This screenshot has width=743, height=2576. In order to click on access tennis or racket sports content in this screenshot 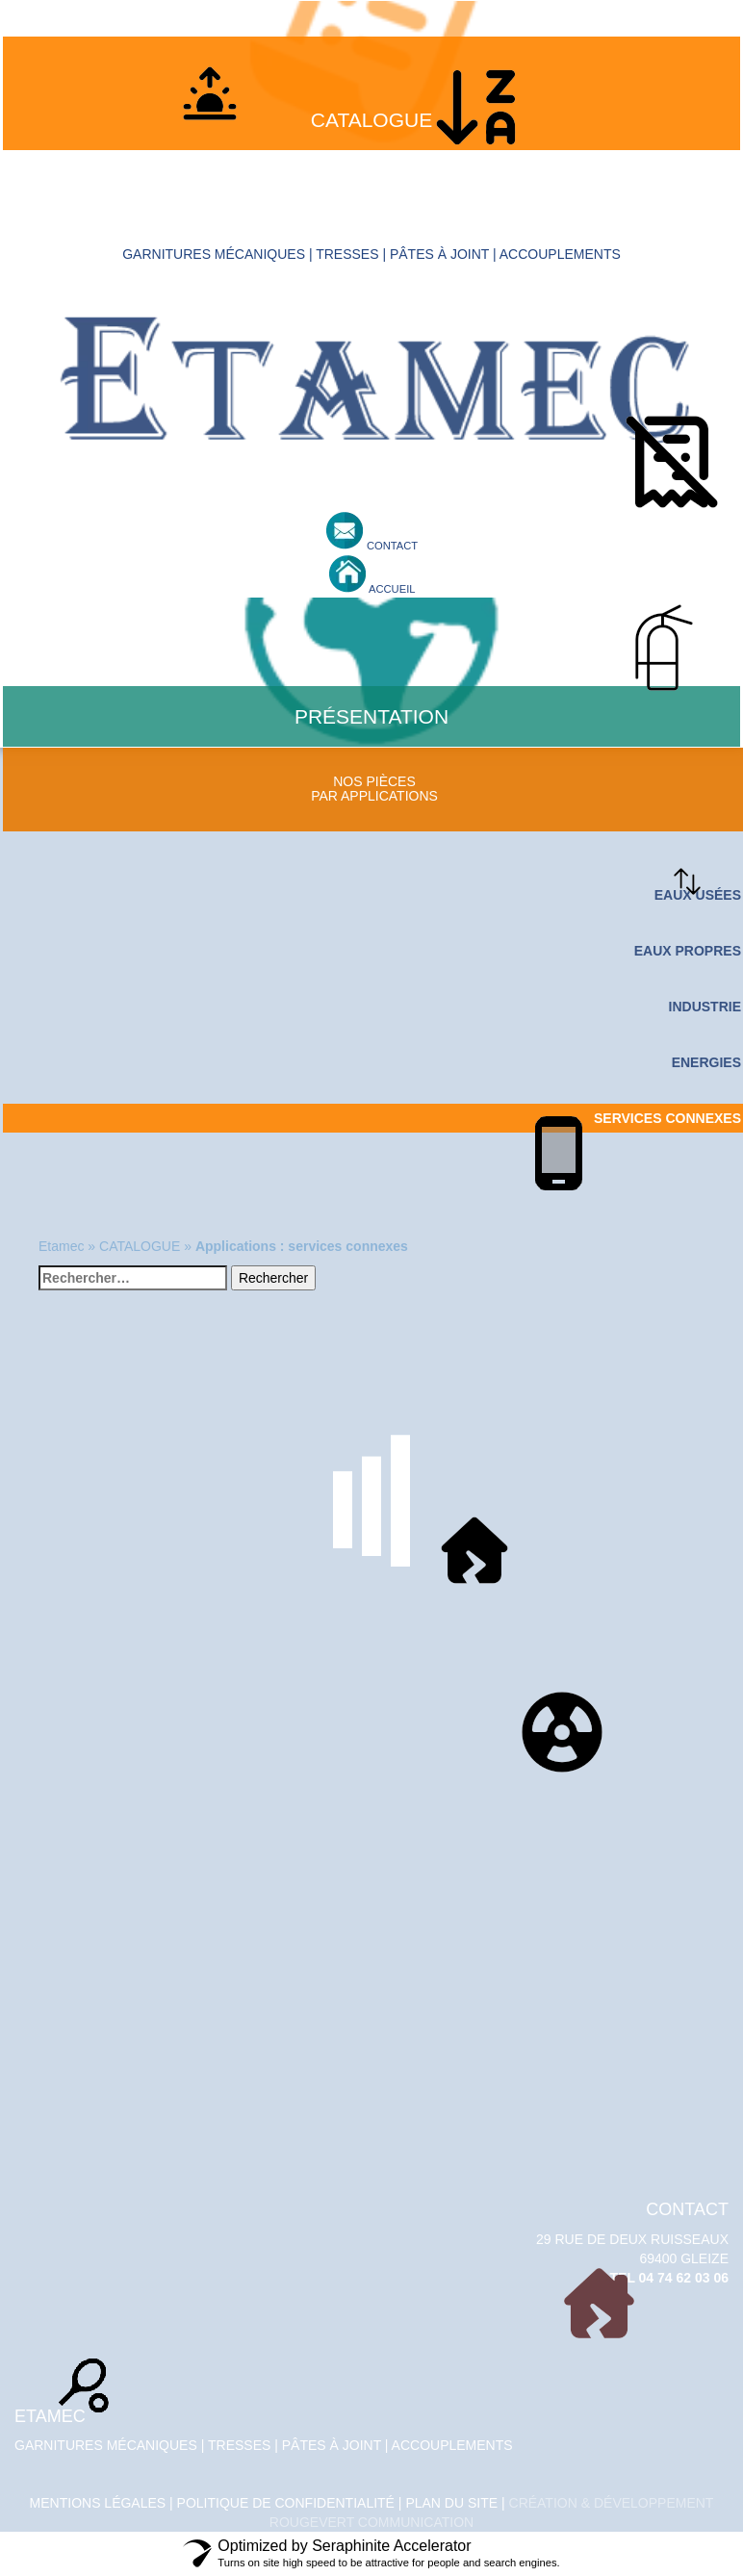, I will do `click(84, 2385)`.